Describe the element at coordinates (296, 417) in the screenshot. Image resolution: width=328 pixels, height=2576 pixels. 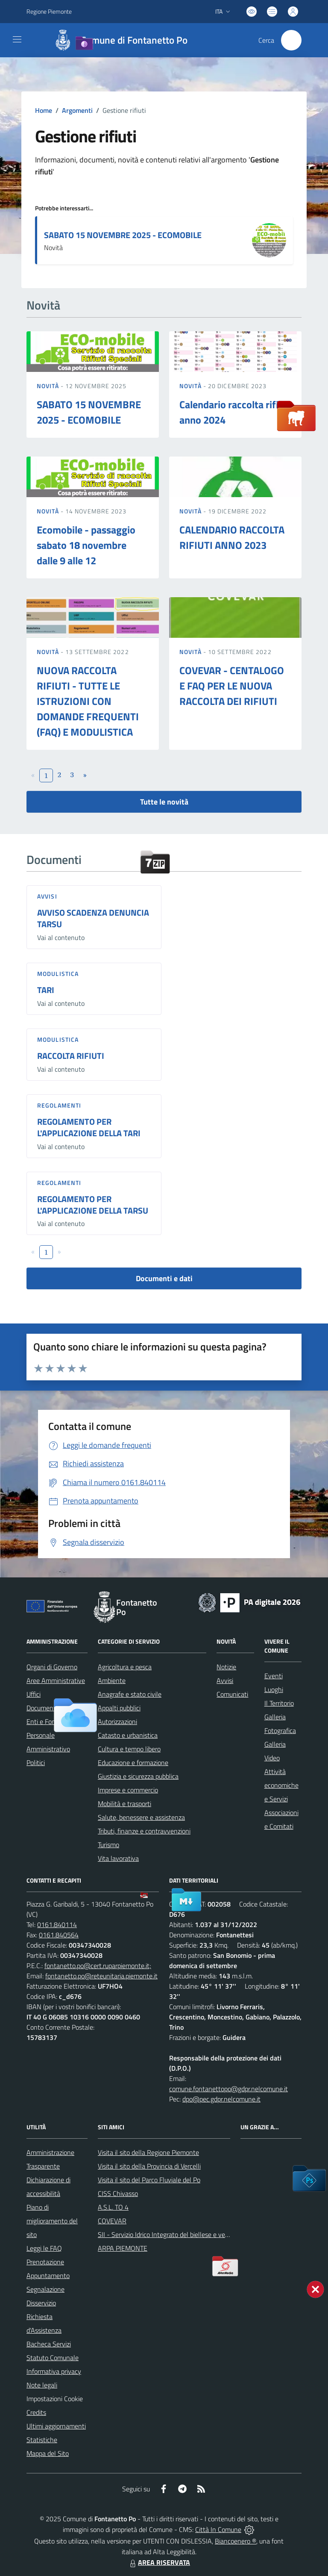
I see `open bullguard antivirus folder` at that location.